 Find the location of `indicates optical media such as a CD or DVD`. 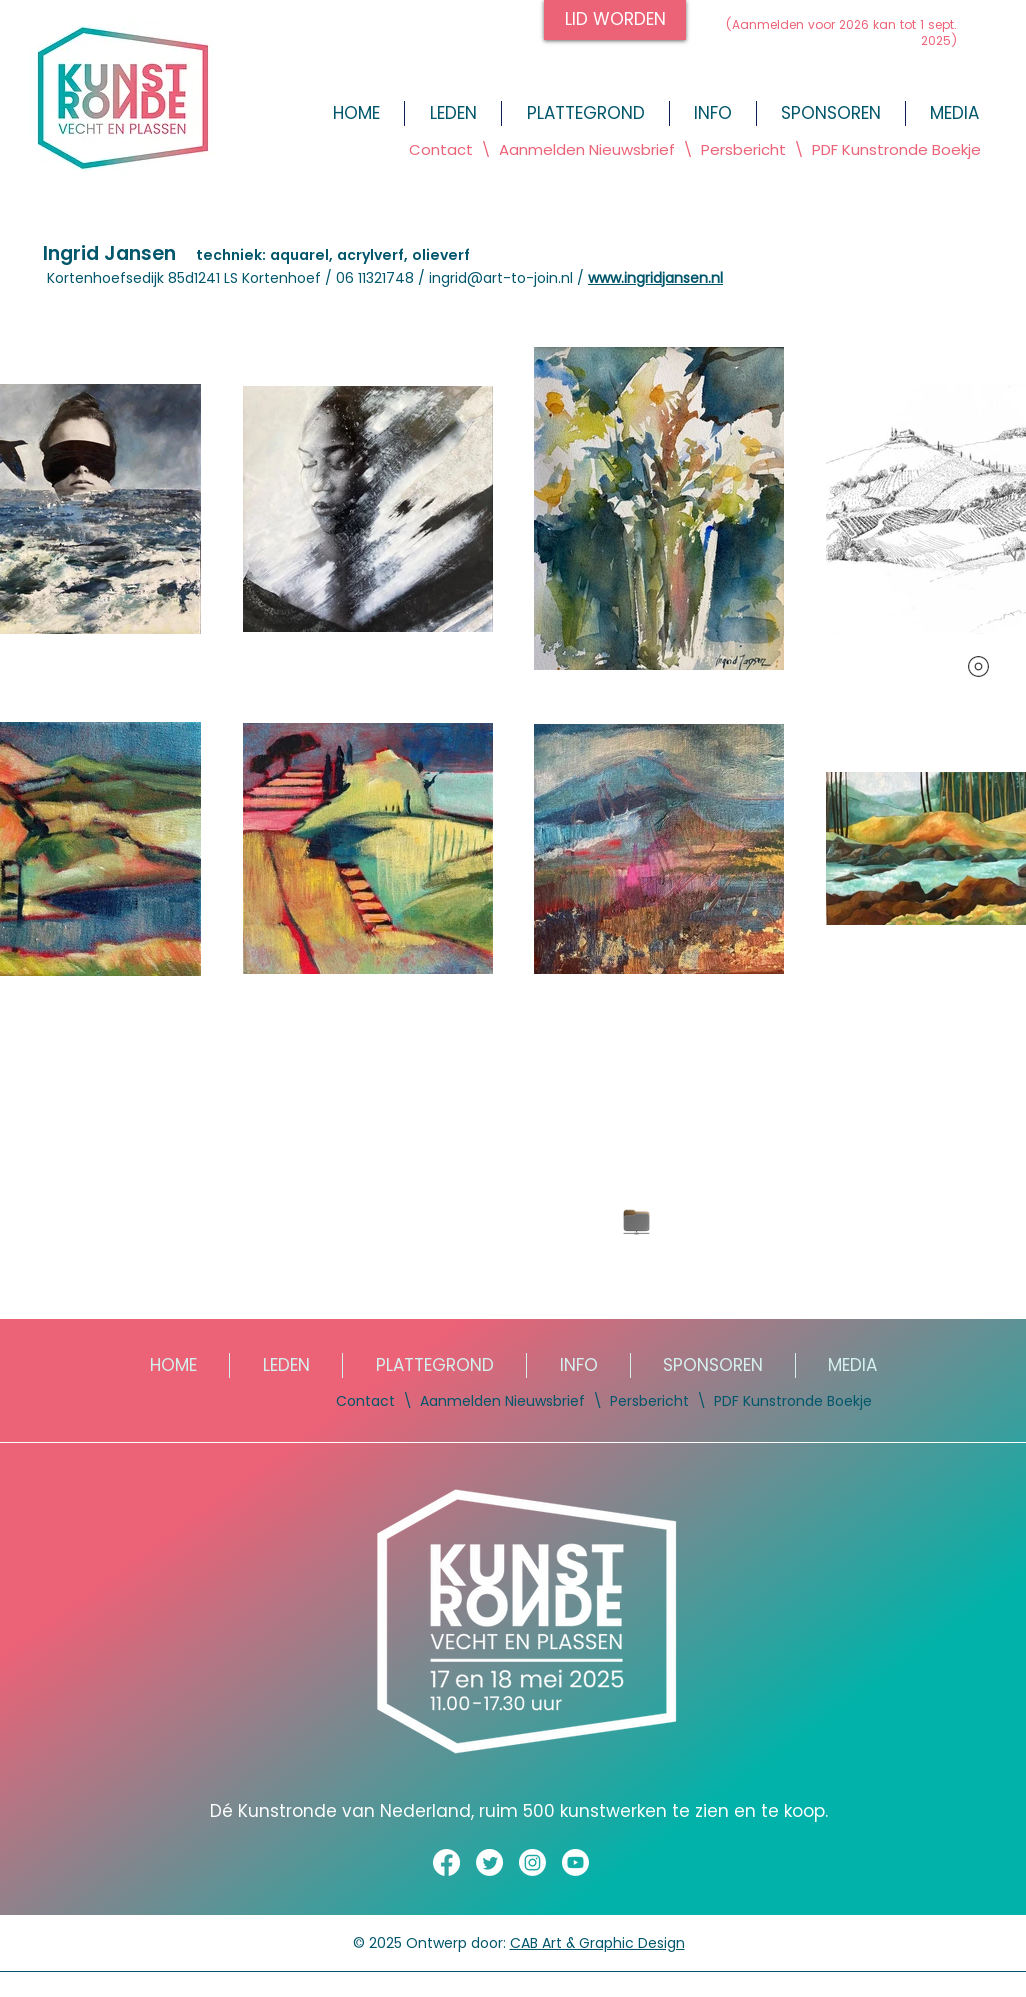

indicates optical media such as a CD or DVD is located at coordinates (978, 666).